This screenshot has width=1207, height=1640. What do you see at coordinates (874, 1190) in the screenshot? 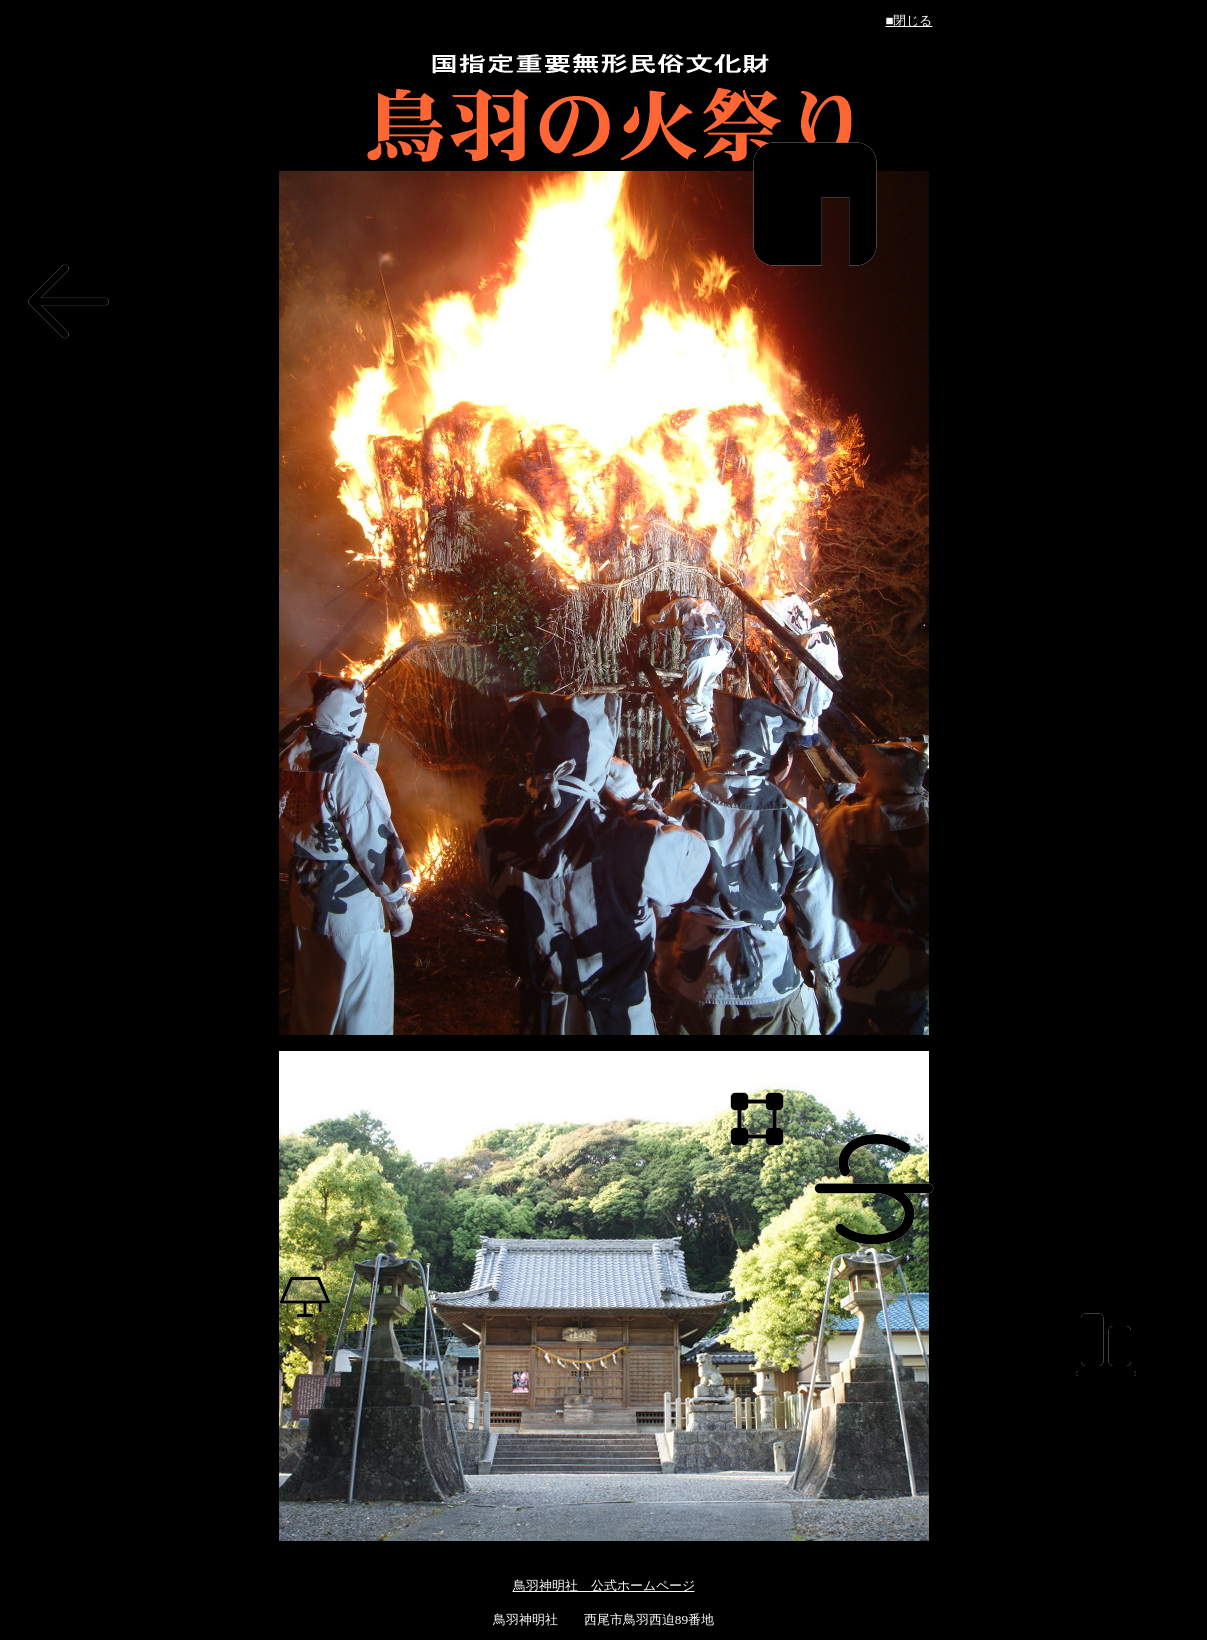
I see `apply strikethrough formatting to selected text` at bounding box center [874, 1190].